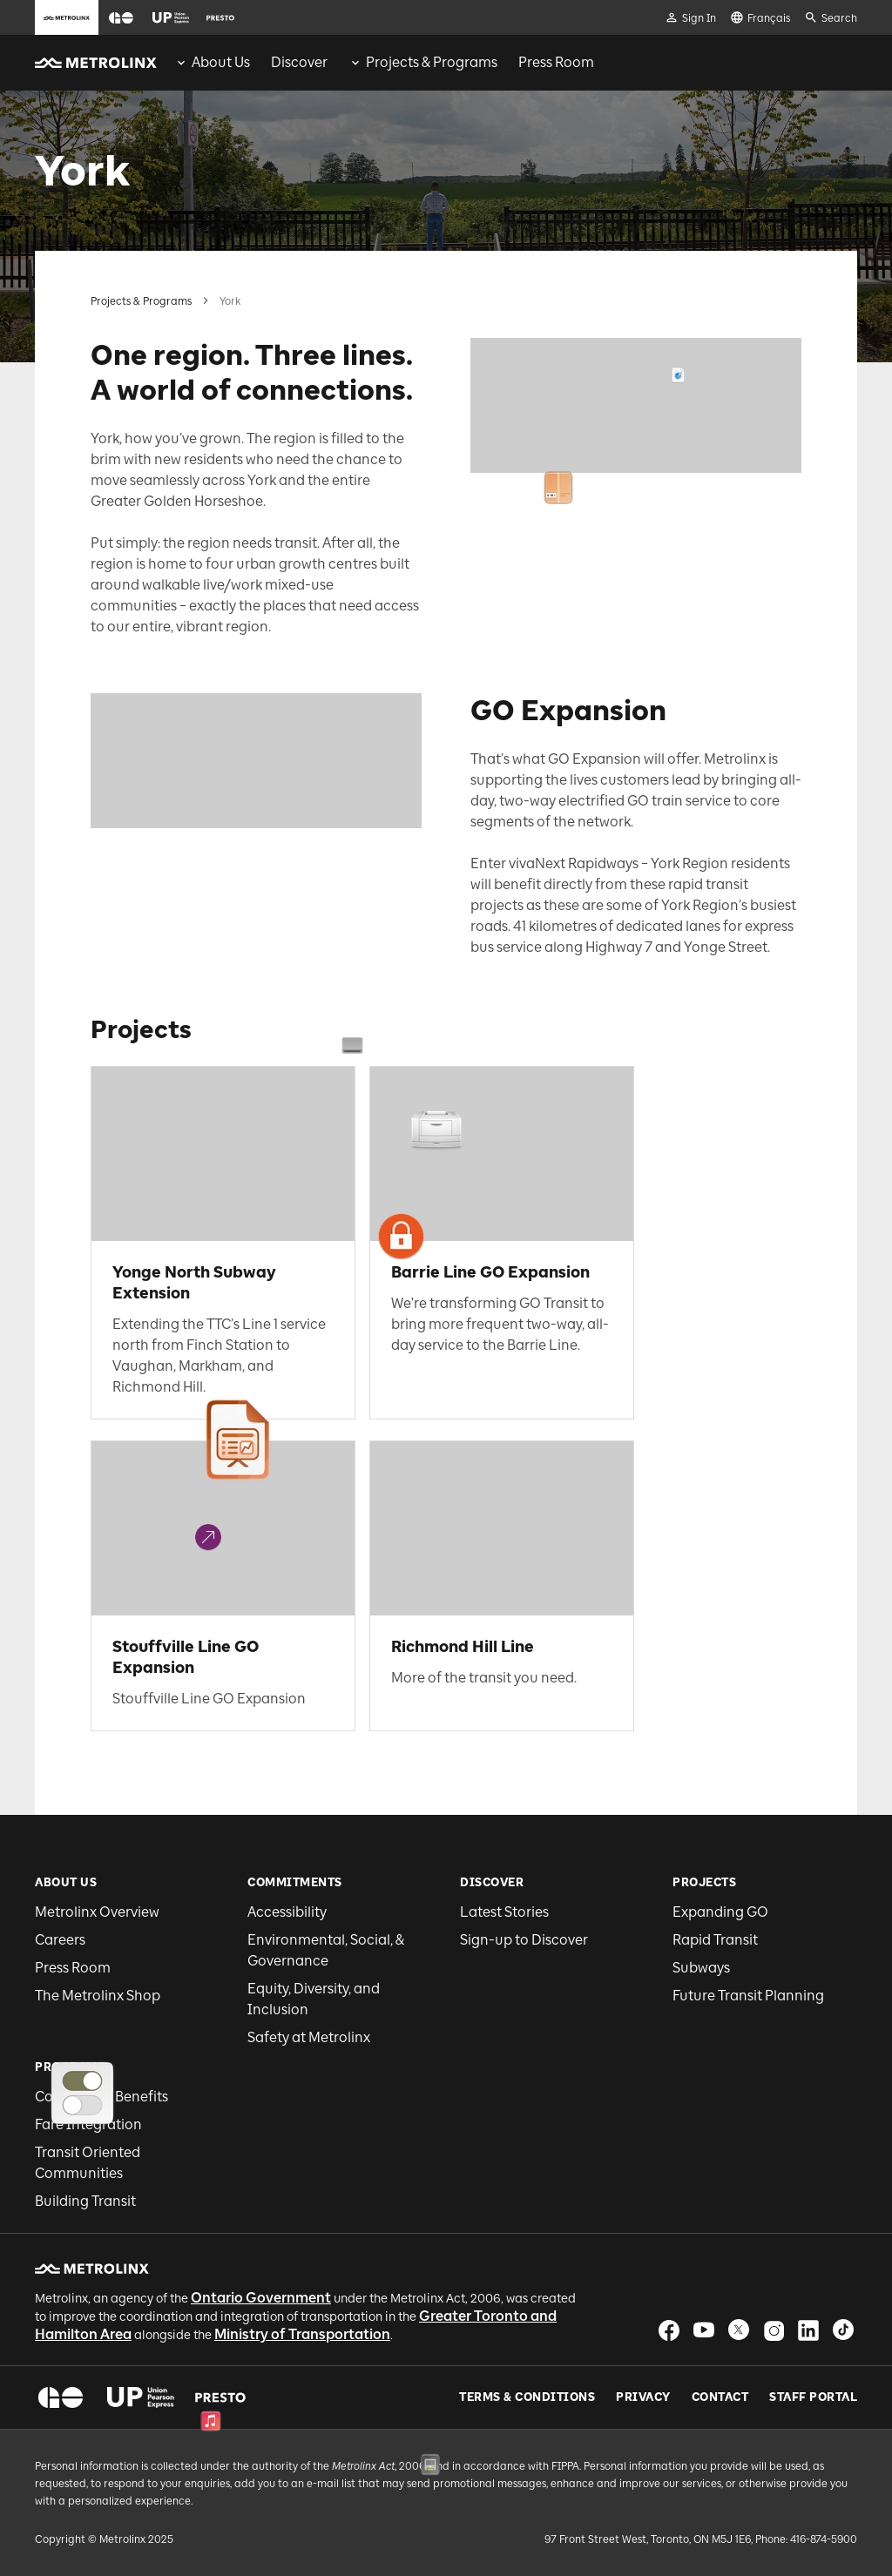  What do you see at coordinates (352, 1045) in the screenshot?
I see `access removable storage device` at bounding box center [352, 1045].